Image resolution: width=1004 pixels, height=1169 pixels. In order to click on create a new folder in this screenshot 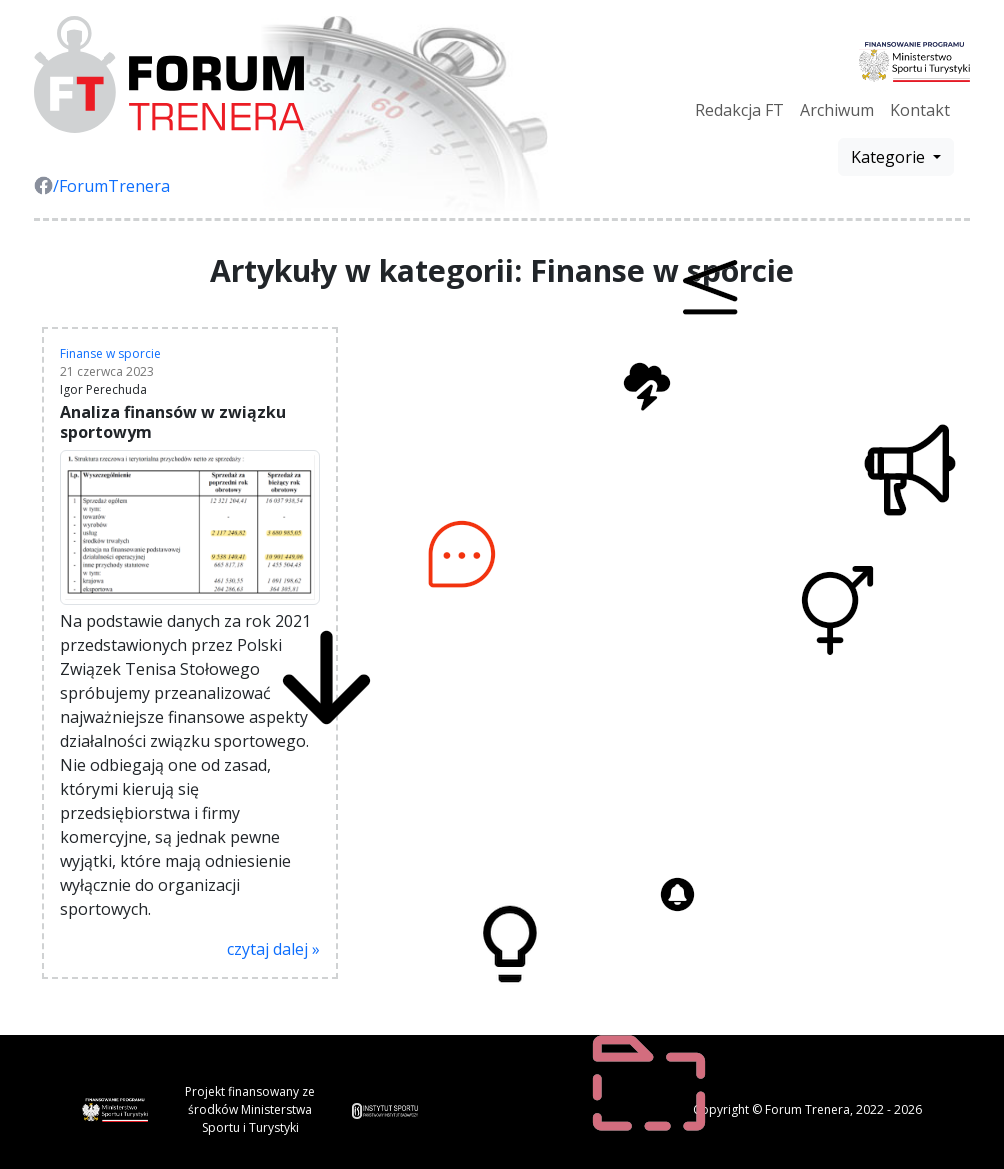, I will do `click(649, 1083)`.